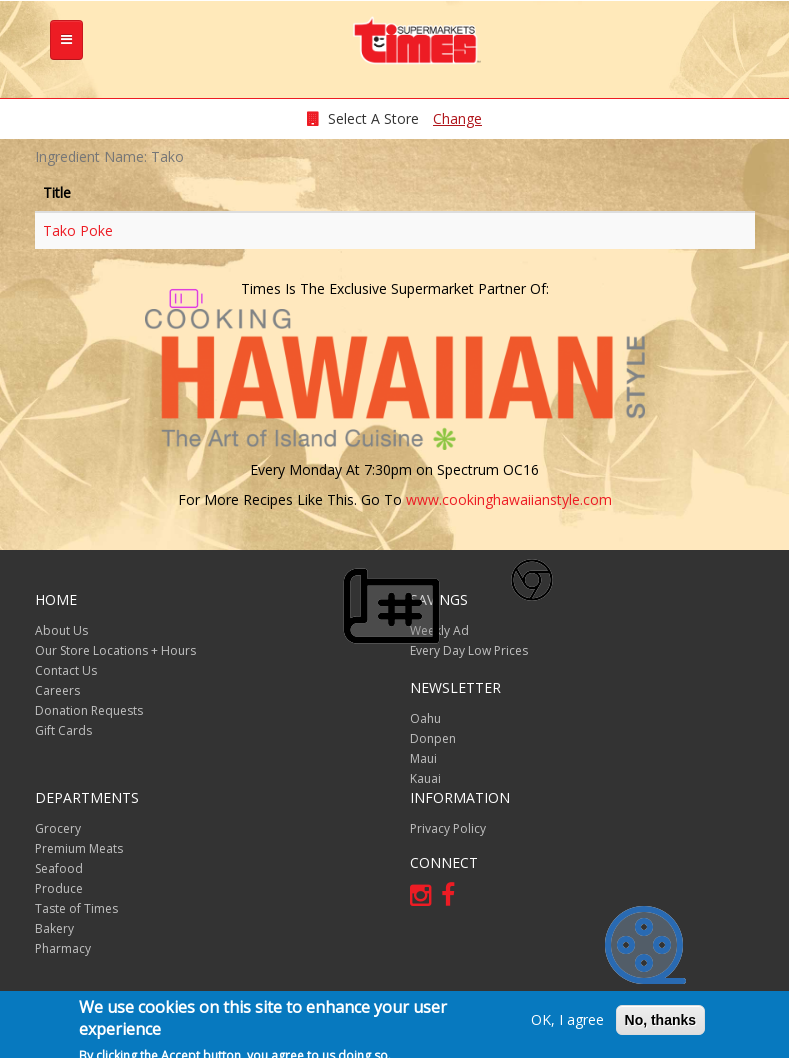 This screenshot has width=789, height=1058. Describe the element at coordinates (532, 580) in the screenshot. I see `open google chrome browser` at that location.